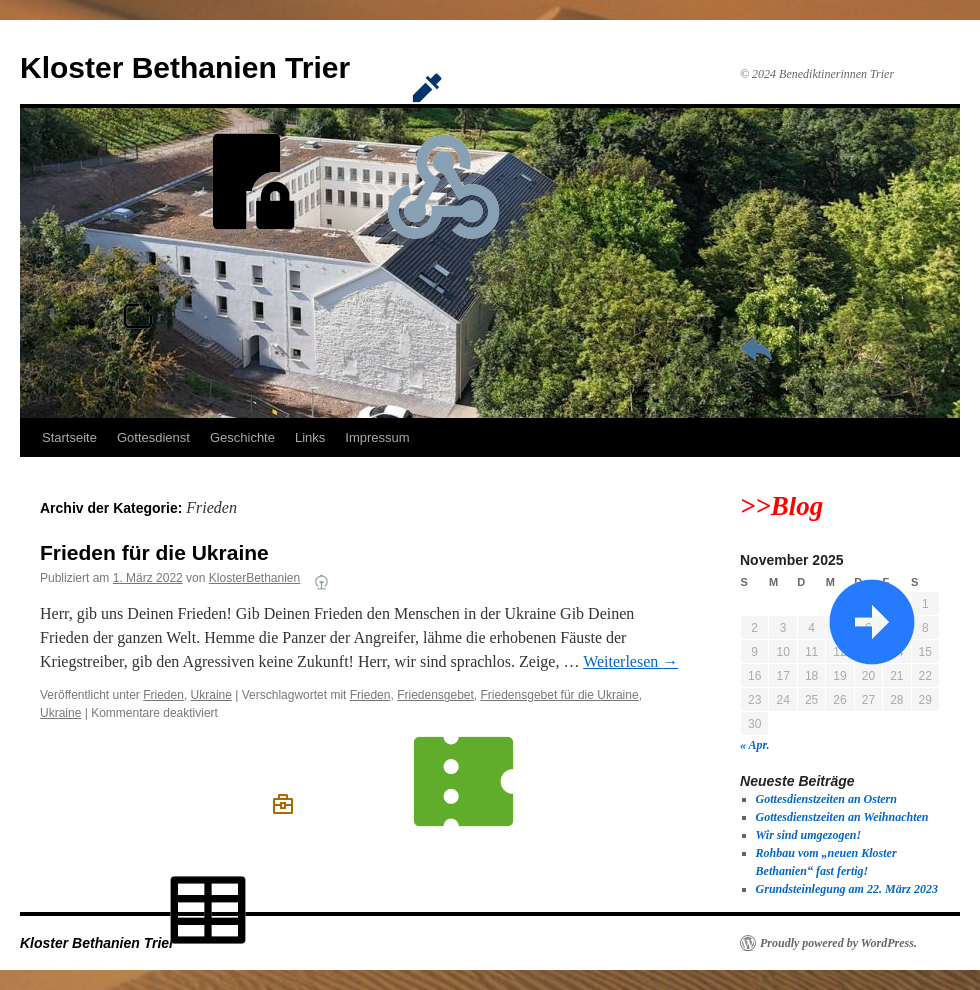 The image size is (980, 990). What do you see at coordinates (443, 189) in the screenshot?
I see `configure webhook integrations` at bounding box center [443, 189].